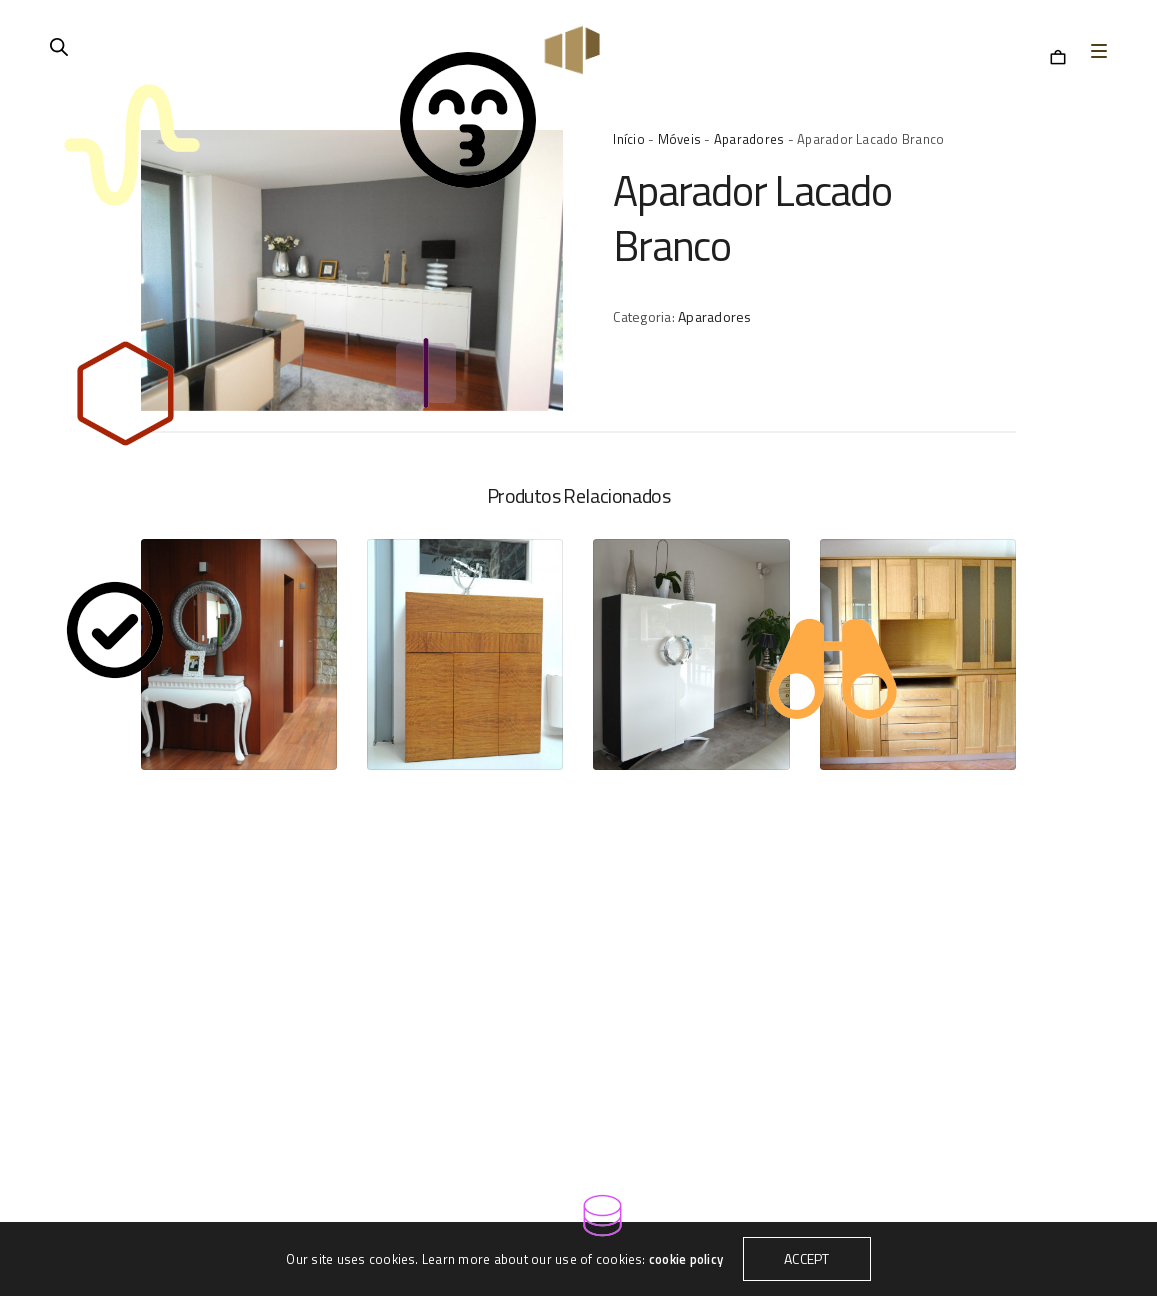  What do you see at coordinates (115, 630) in the screenshot?
I see `confirms a successful action or completion` at bounding box center [115, 630].